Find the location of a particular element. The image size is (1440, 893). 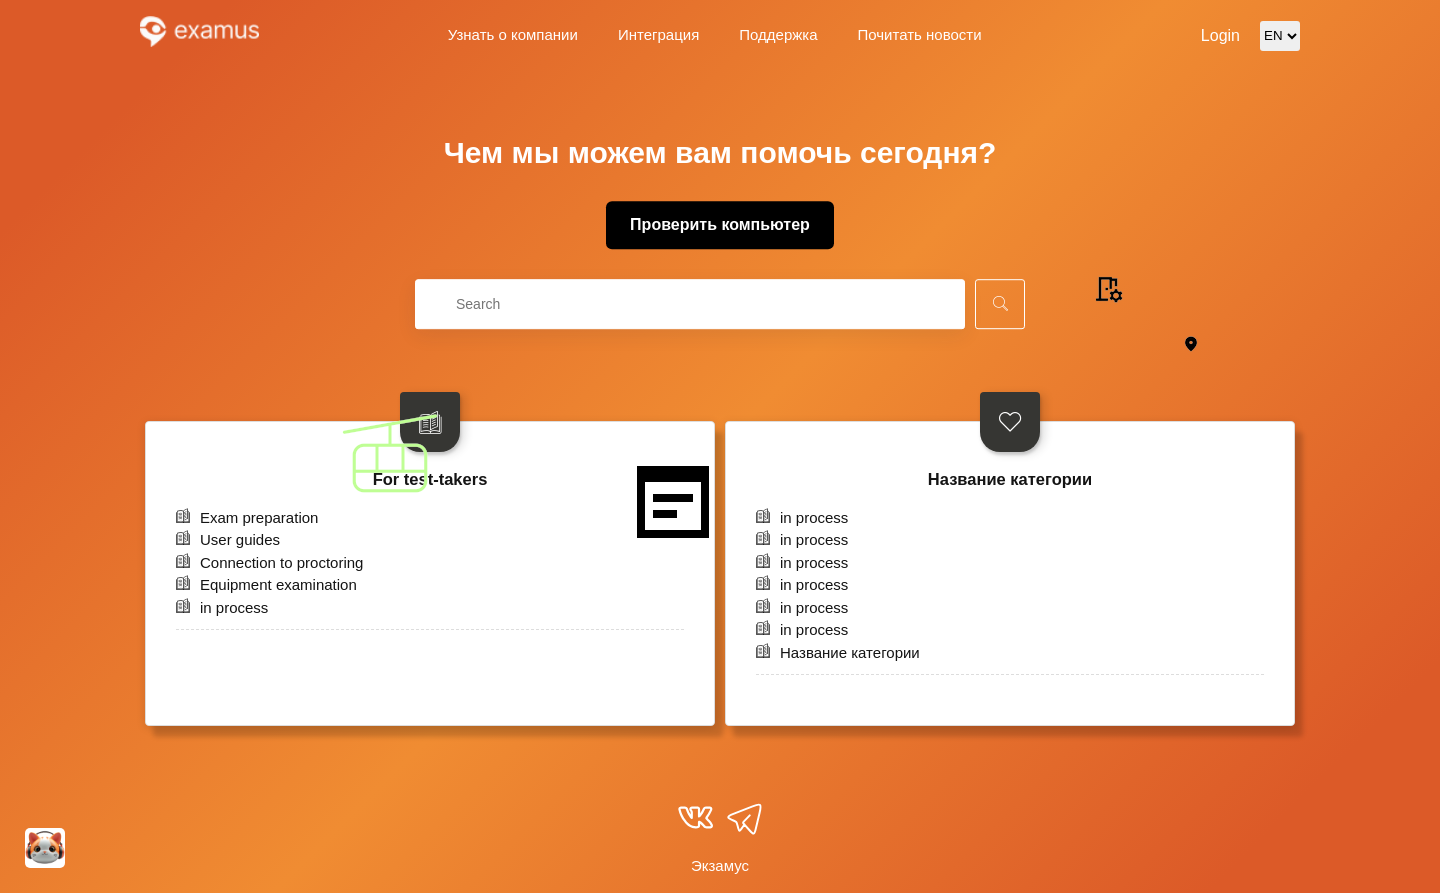

adjust room or space settings is located at coordinates (1108, 289).